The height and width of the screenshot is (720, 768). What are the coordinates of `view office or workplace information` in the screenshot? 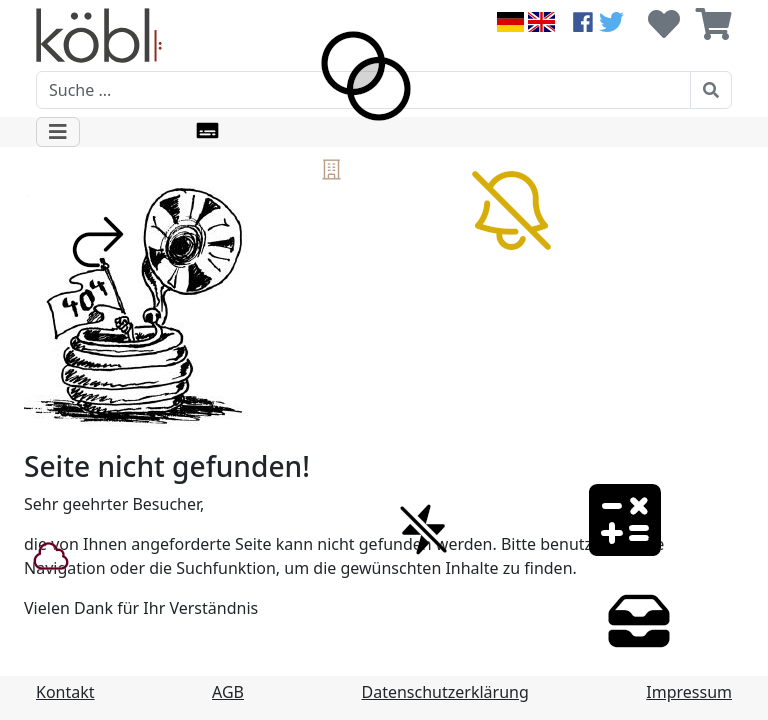 It's located at (331, 169).